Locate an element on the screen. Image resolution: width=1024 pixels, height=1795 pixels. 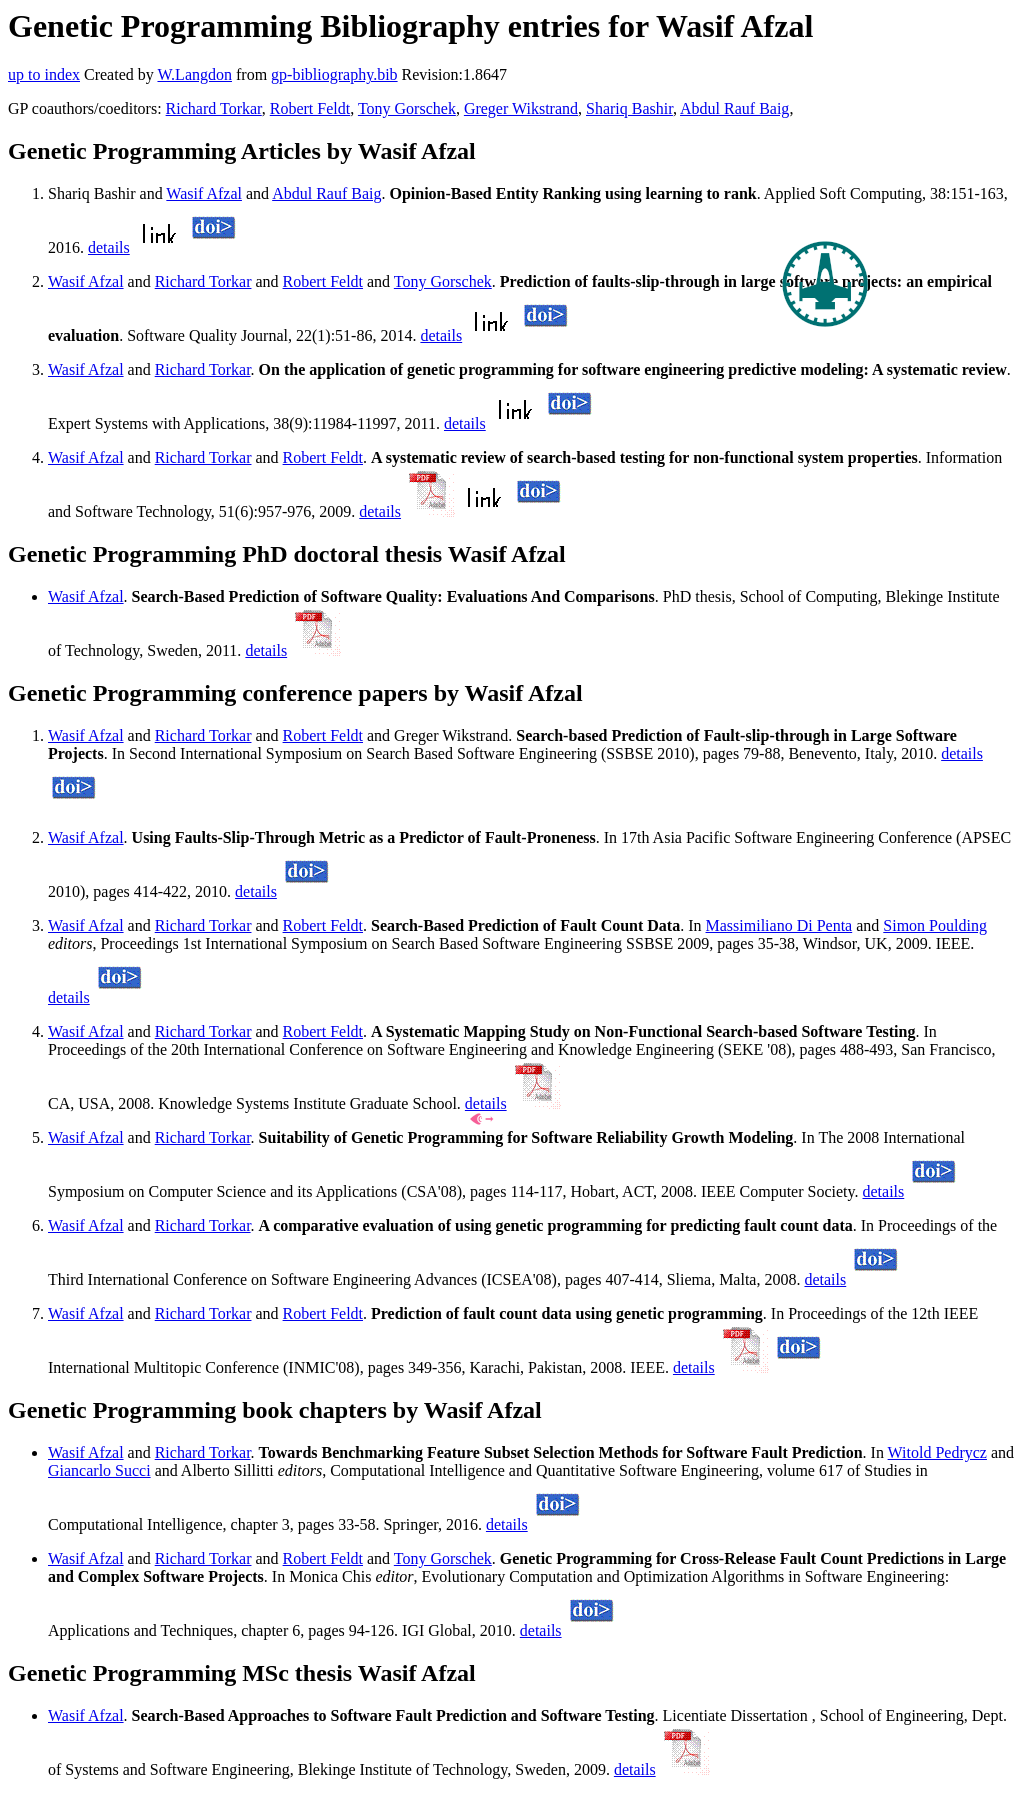
target lock or tracking indicator is located at coordinates (825, 284).